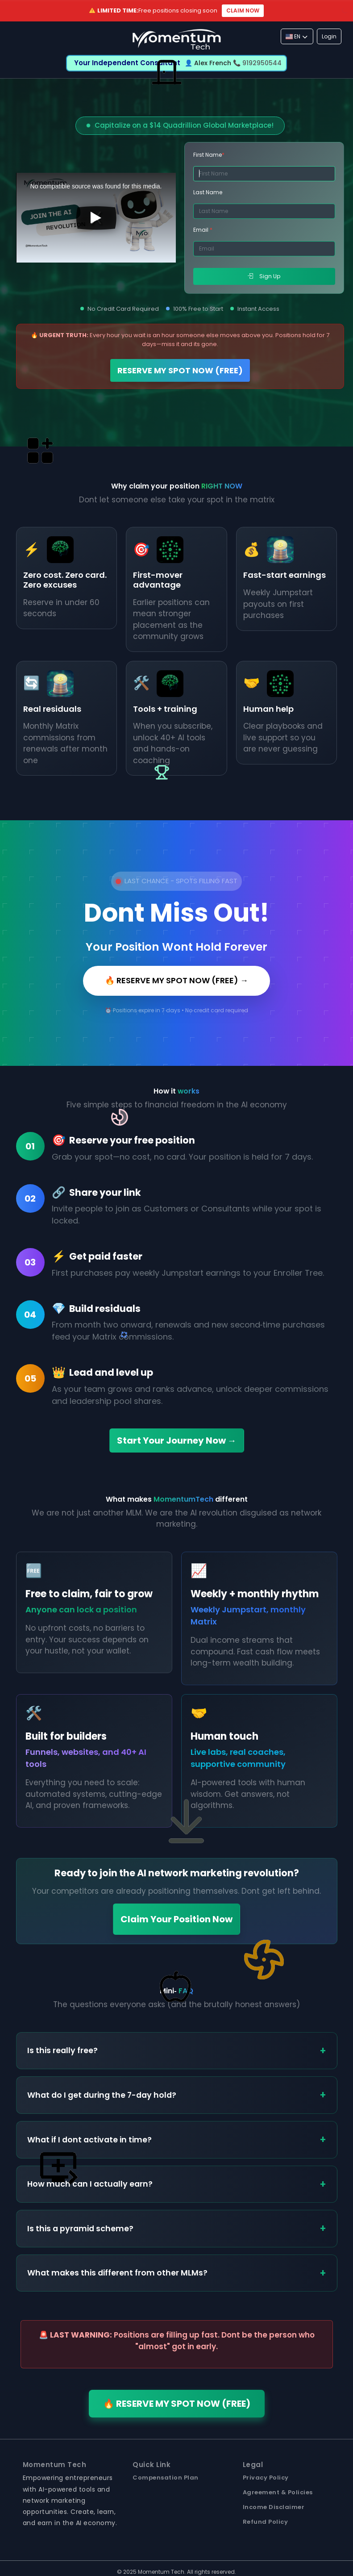 The image size is (353, 2576). What do you see at coordinates (264, 1959) in the screenshot?
I see `adjust fan or ventilation settings` at bounding box center [264, 1959].